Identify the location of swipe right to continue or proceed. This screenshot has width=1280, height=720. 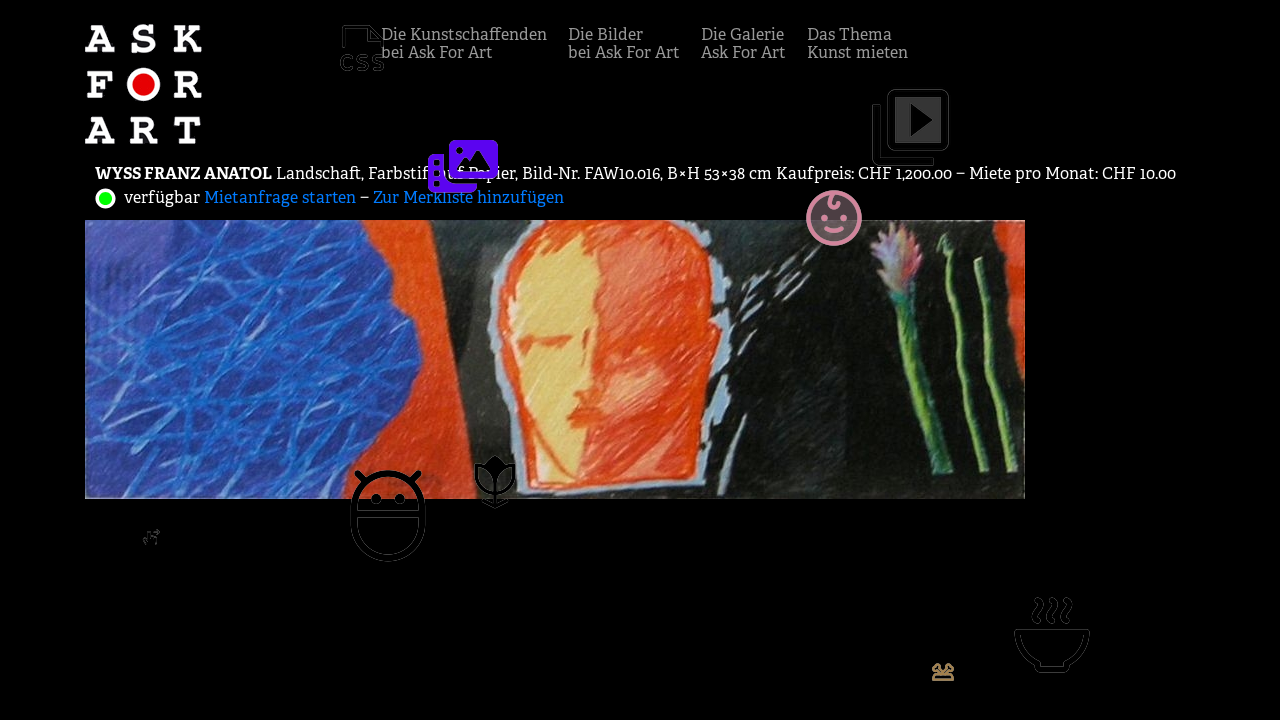
(150, 537).